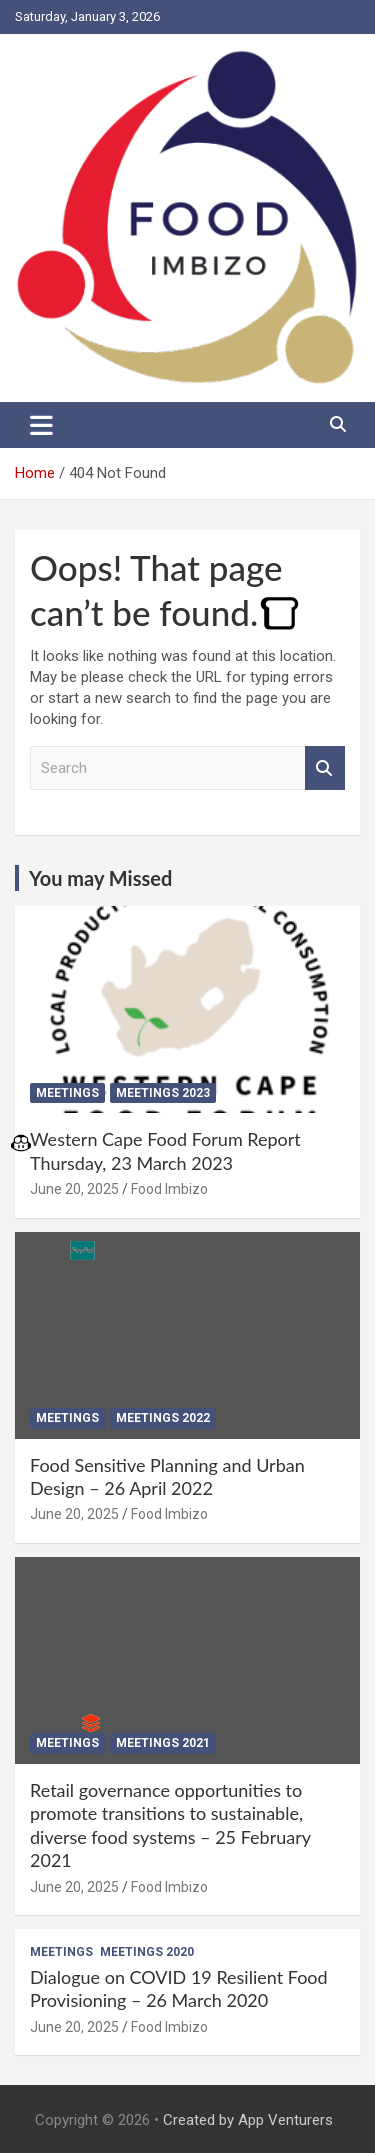 This screenshot has width=375, height=2153. What do you see at coordinates (21, 1143) in the screenshot?
I see `GitHub Copilot AI coding assistant` at bounding box center [21, 1143].